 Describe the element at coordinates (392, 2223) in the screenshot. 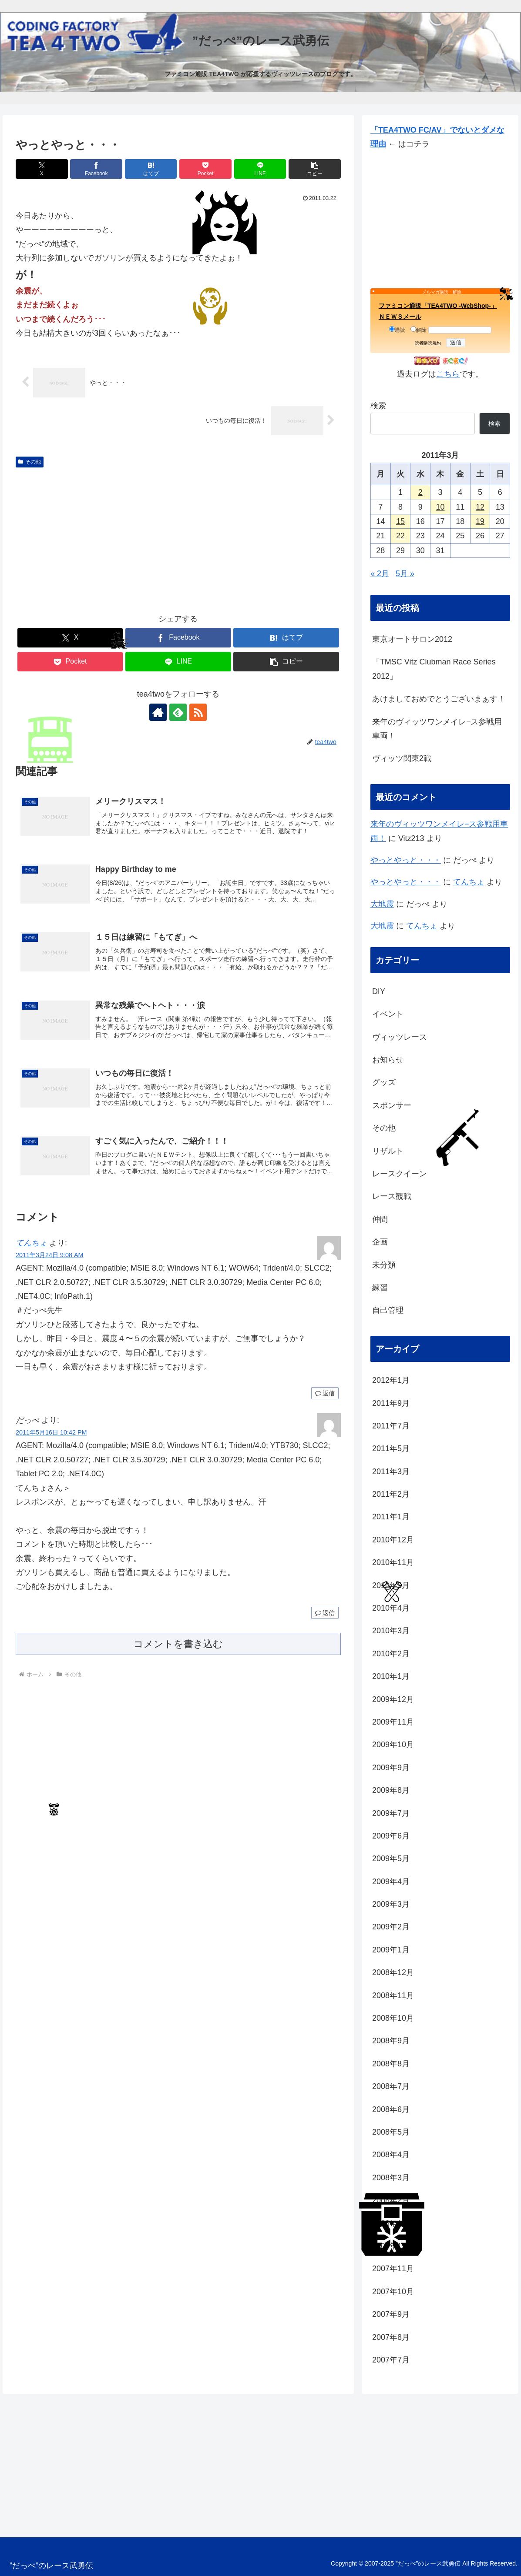

I see `access cooling or refrigeration settings` at that location.